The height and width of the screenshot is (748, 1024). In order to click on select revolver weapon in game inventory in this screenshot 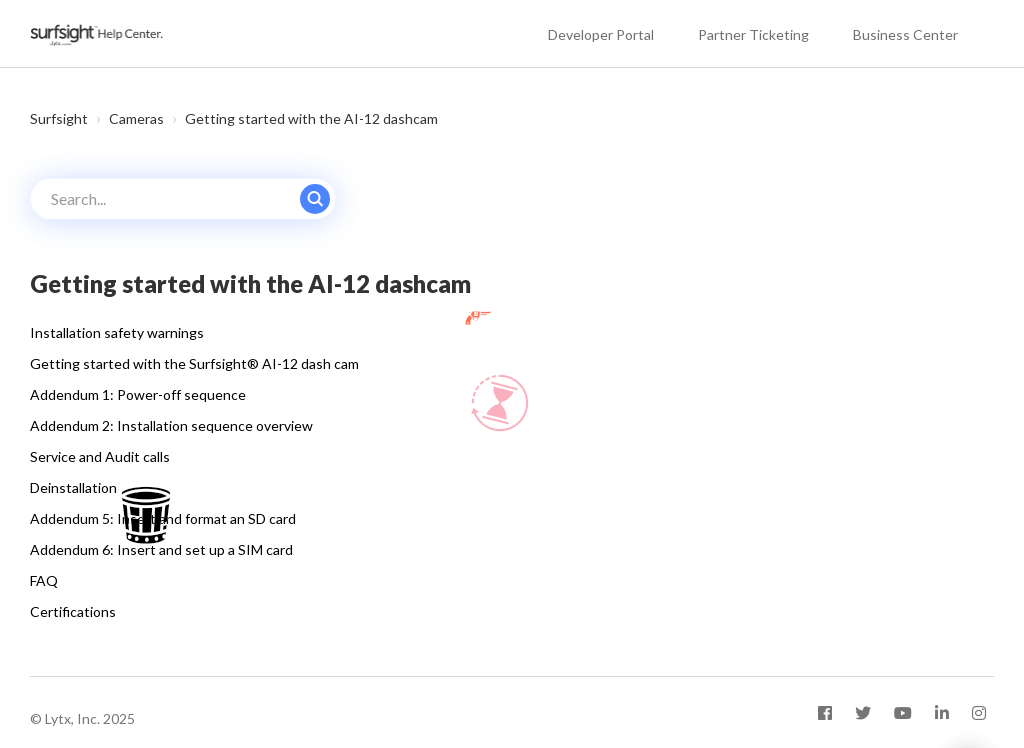, I will do `click(478, 318)`.